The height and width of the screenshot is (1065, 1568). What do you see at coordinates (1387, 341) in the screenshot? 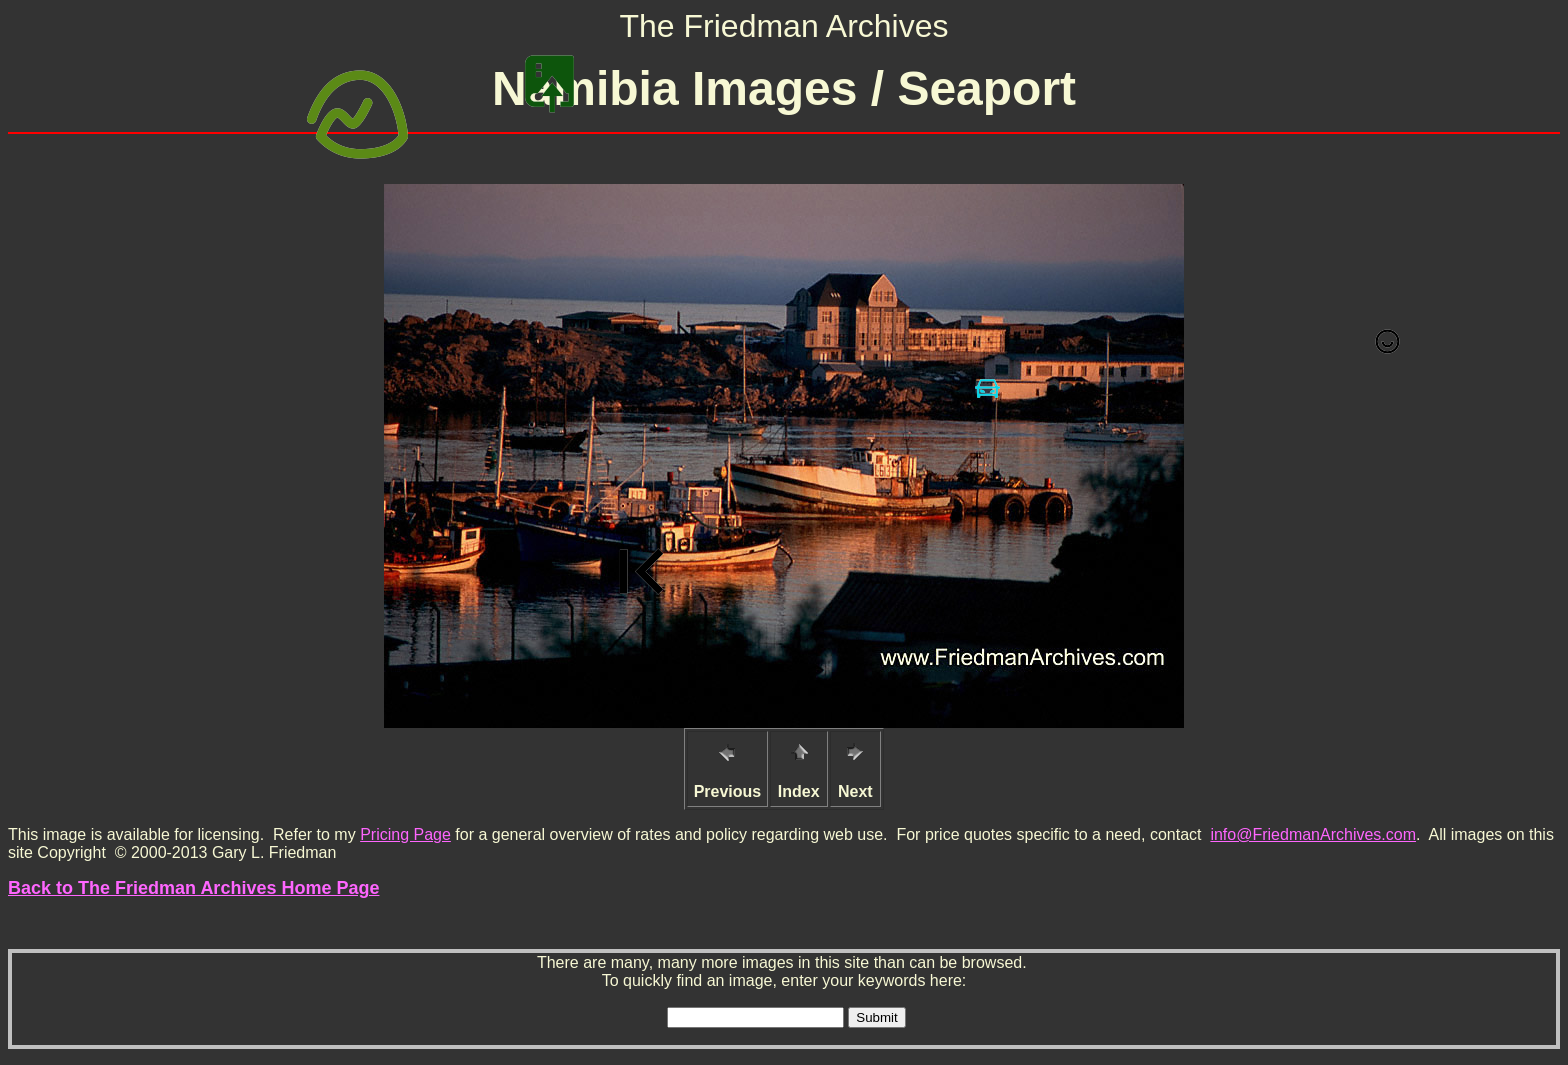
I see `view your profile` at bounding box center [1387, 341].